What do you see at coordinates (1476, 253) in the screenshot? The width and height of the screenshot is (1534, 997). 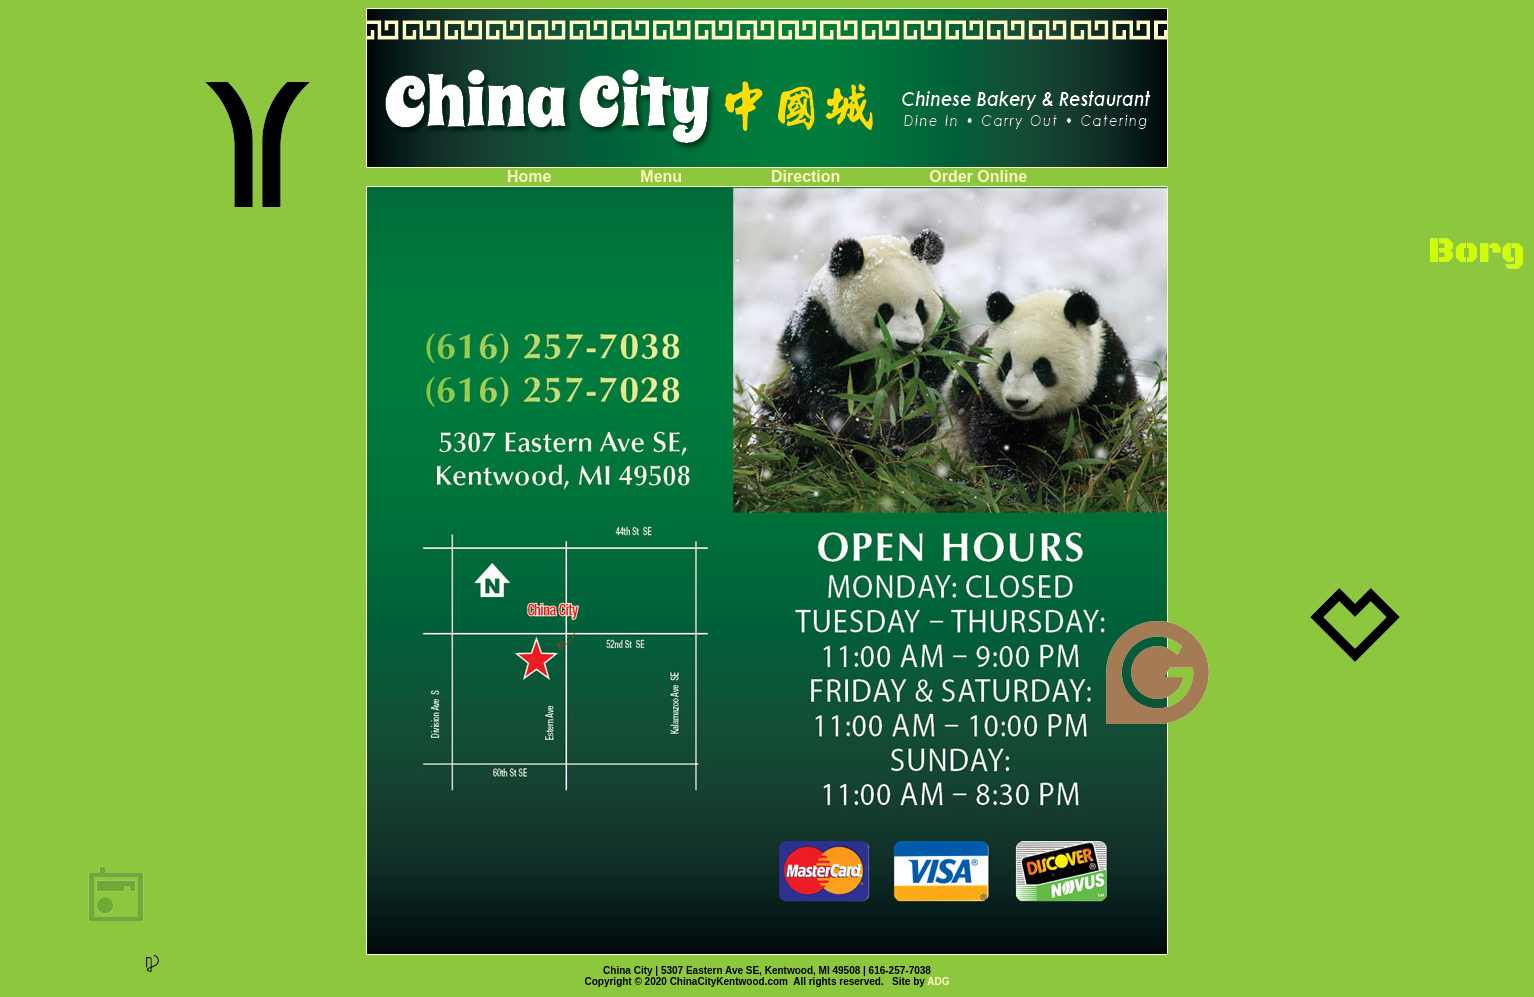 I see `open borgbackup application` at bounding box center [1476, 253].